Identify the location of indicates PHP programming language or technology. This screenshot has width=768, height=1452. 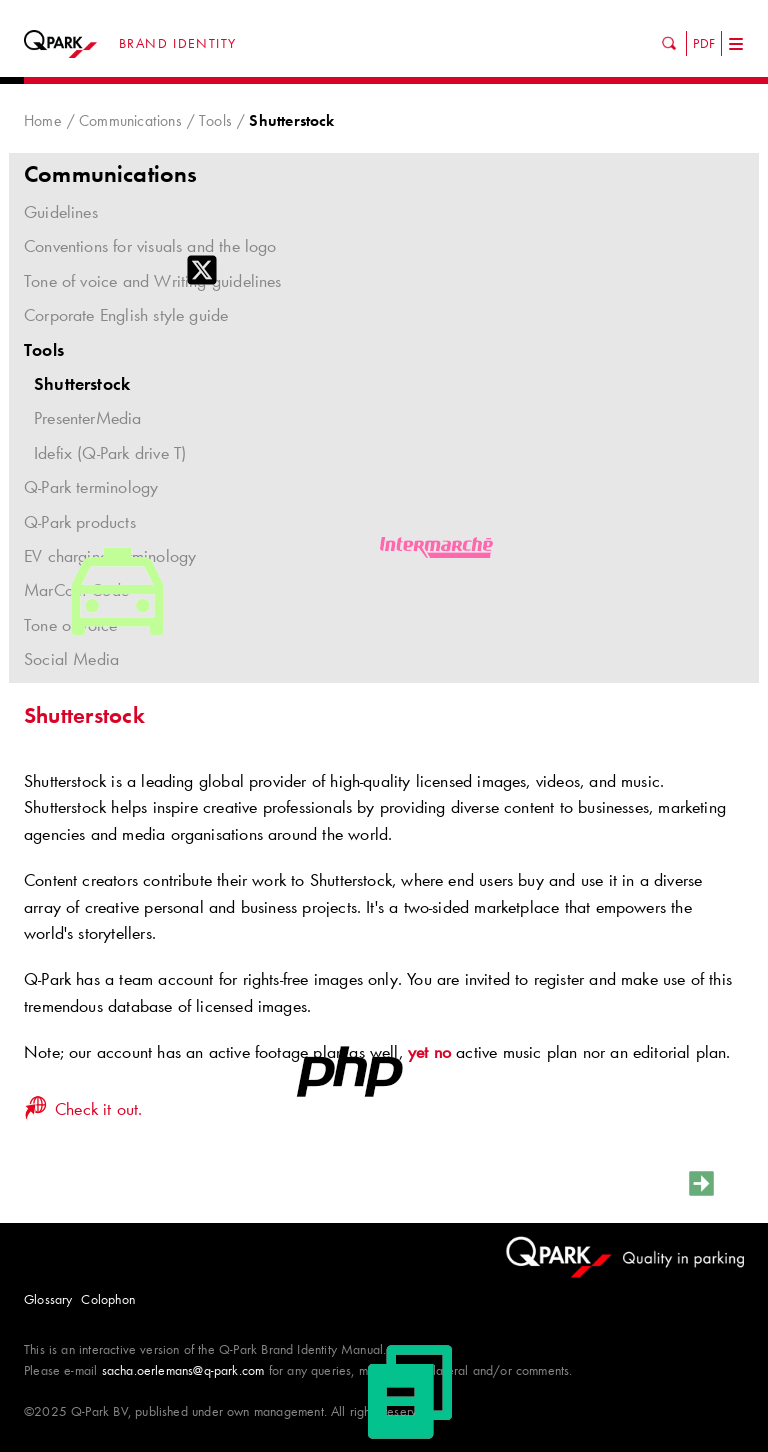
(349, 1074).